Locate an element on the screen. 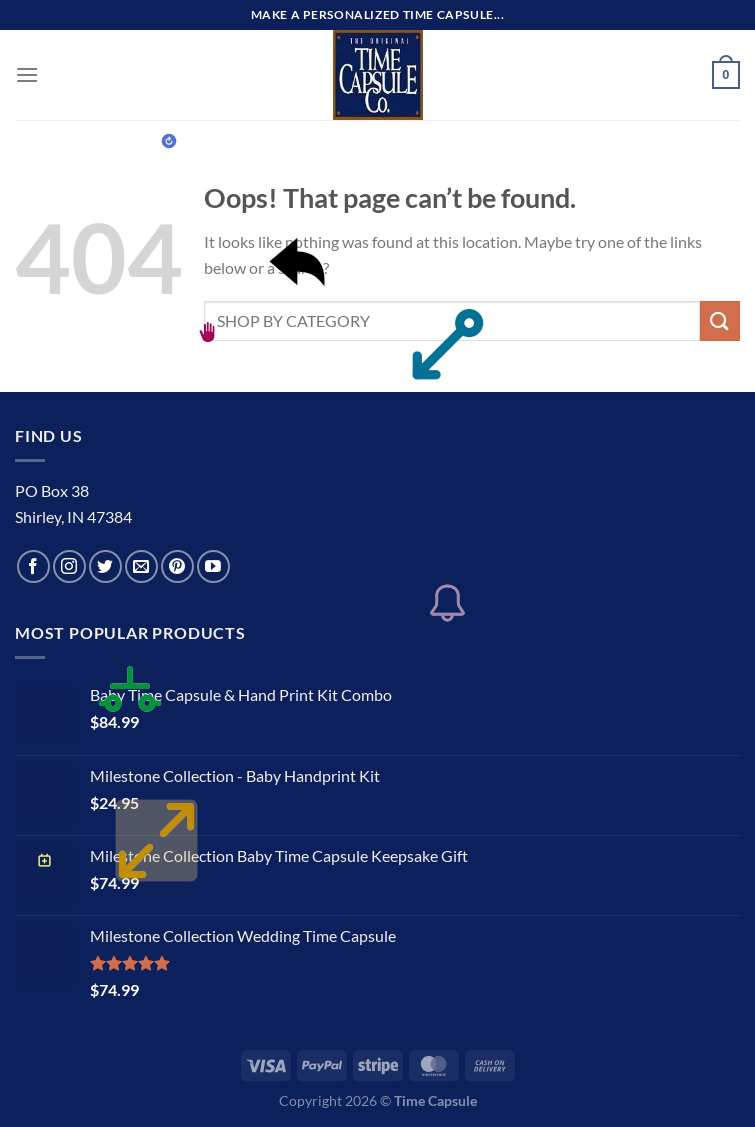 This screenshot has width=755, height=1127. undo the last action is located at coordinates (297, 262).